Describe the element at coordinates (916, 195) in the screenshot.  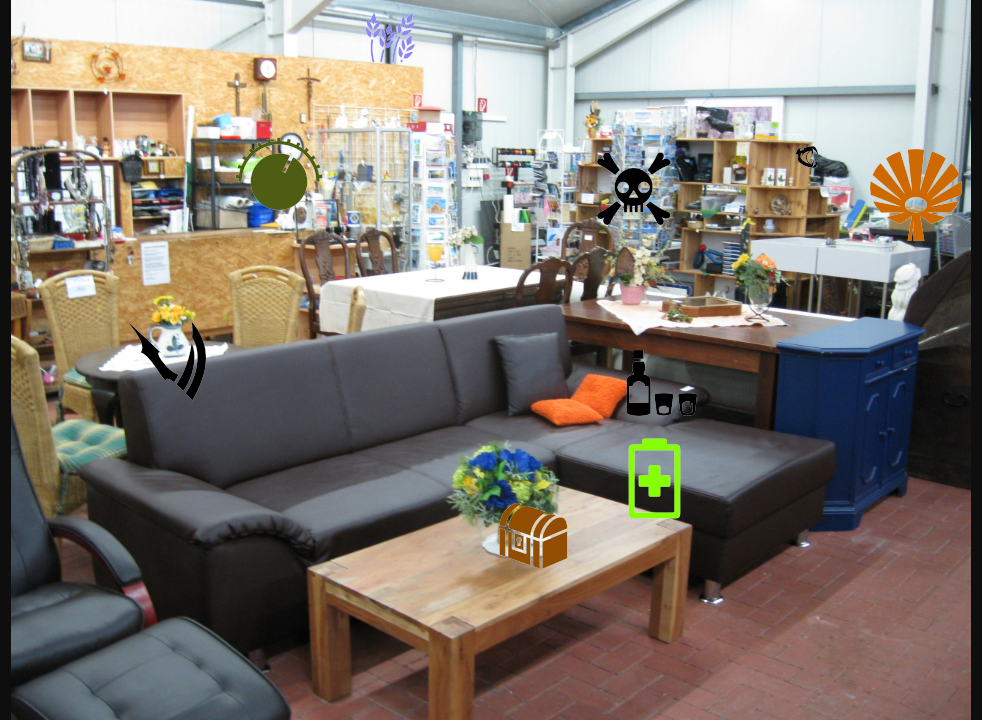
I see `decorative fan or palm frond icon` at that location.